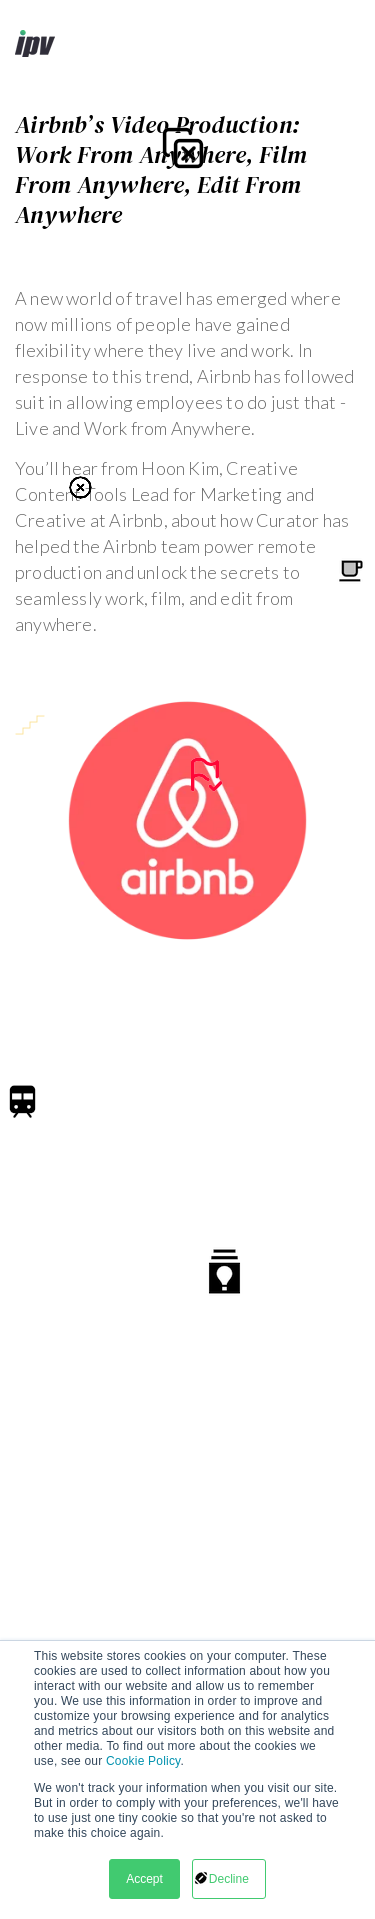 This screenshot has height=1919, width=375. What do you see at coordinates (351, 571) in the screenshot?
I see `find nearby coffee shops or cafes` at bounding box center [351, 571].